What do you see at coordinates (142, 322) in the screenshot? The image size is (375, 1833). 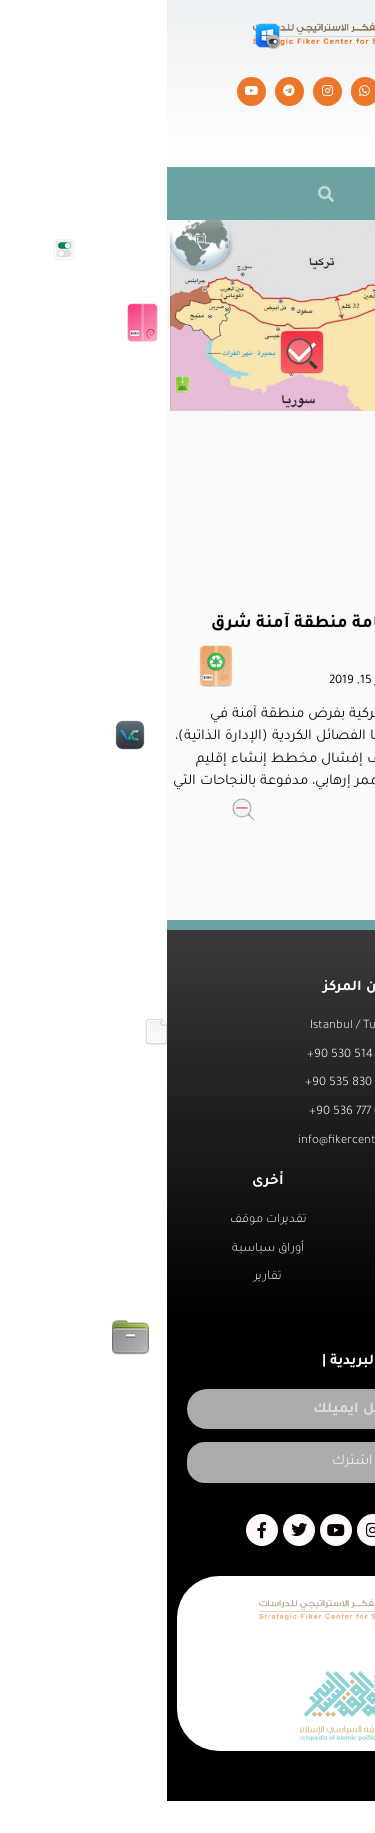 I see `a debian software package file ready for installation` at bounding box center [142, 322].